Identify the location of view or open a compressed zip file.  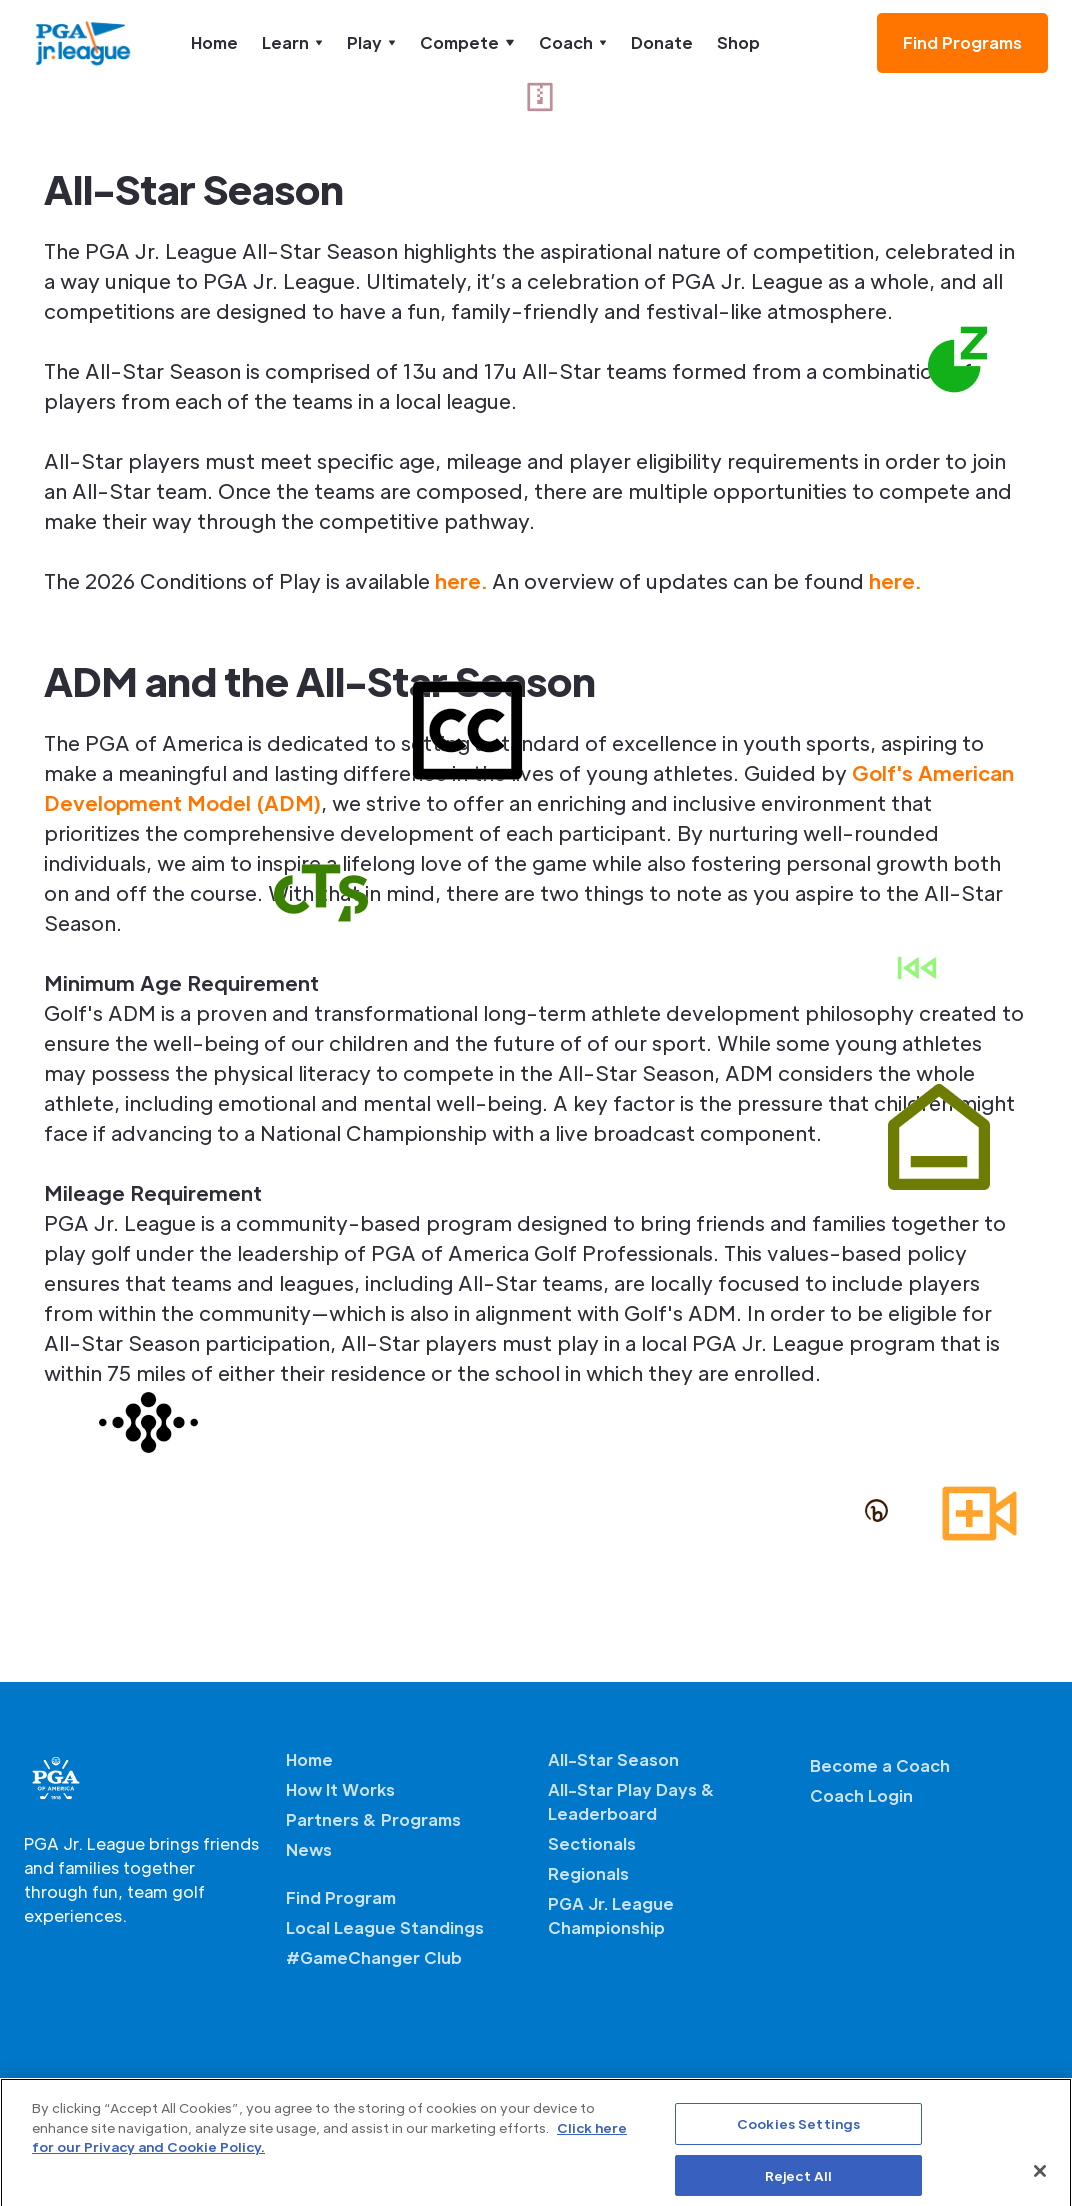
(540, 97).